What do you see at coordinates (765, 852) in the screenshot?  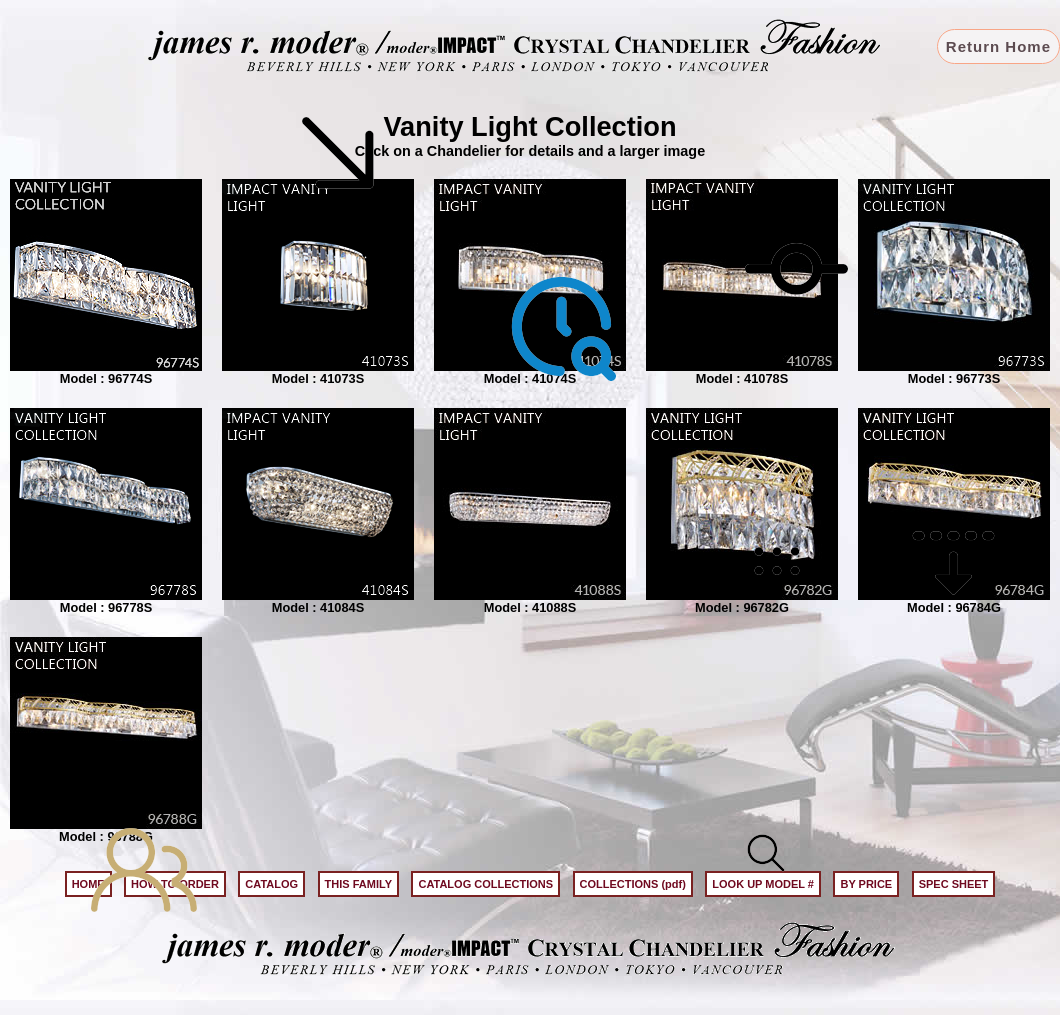 I see `search for content or items` at bounding box center [765, 852].